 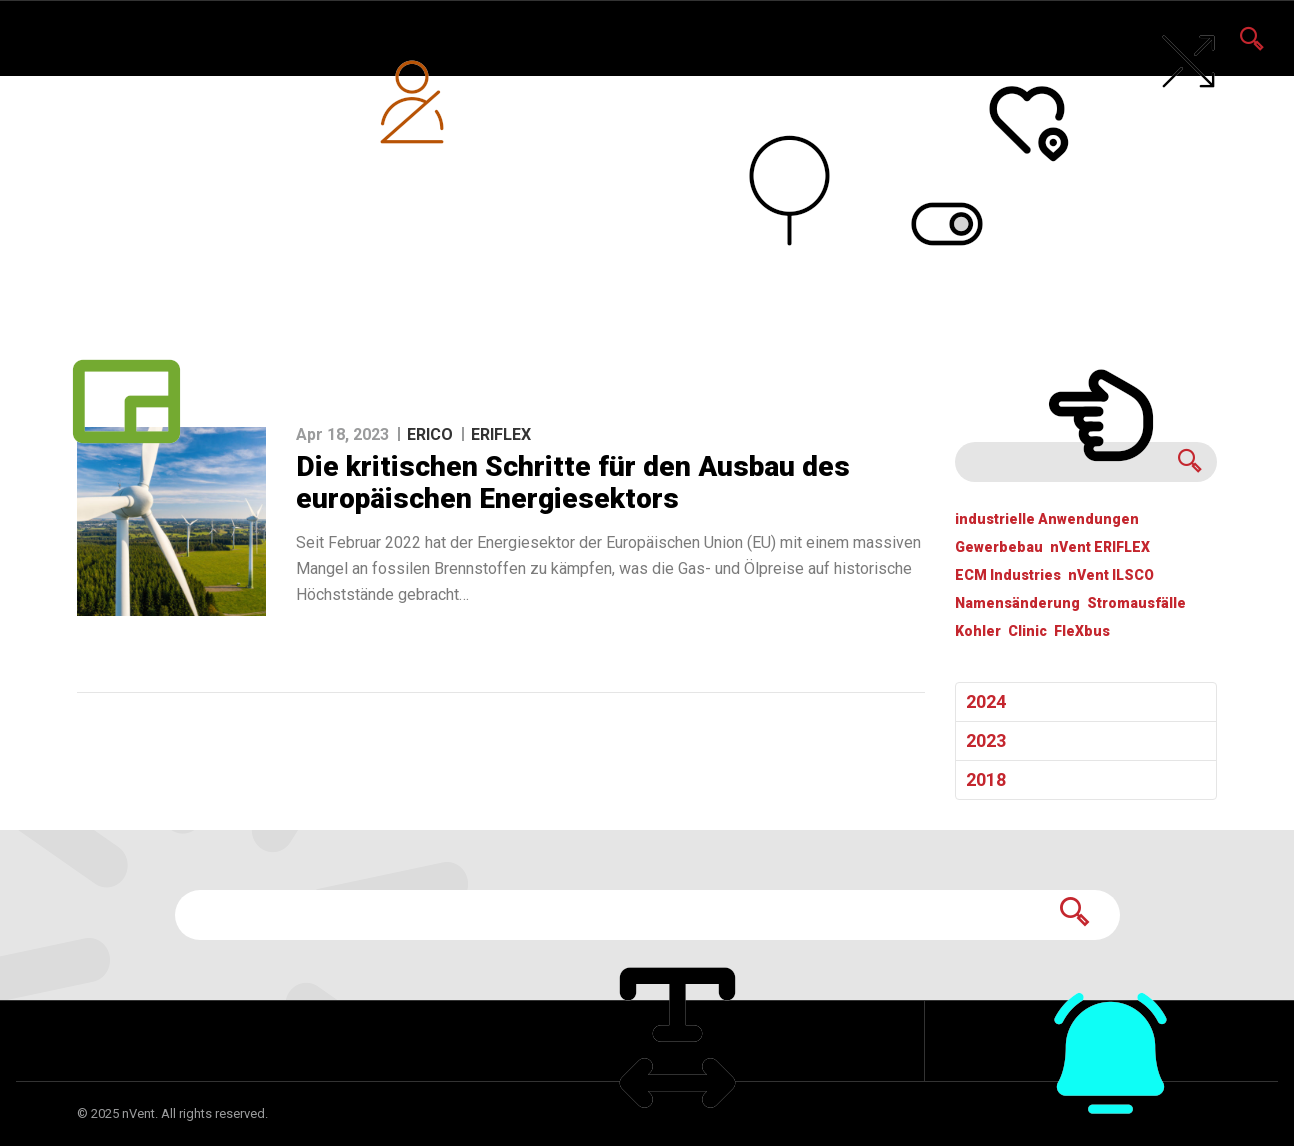 What do you see at coordinates (1188, 61) in the screenshot?
I see `shuffle or randomize playback order` at bounding box center [1188, 61].